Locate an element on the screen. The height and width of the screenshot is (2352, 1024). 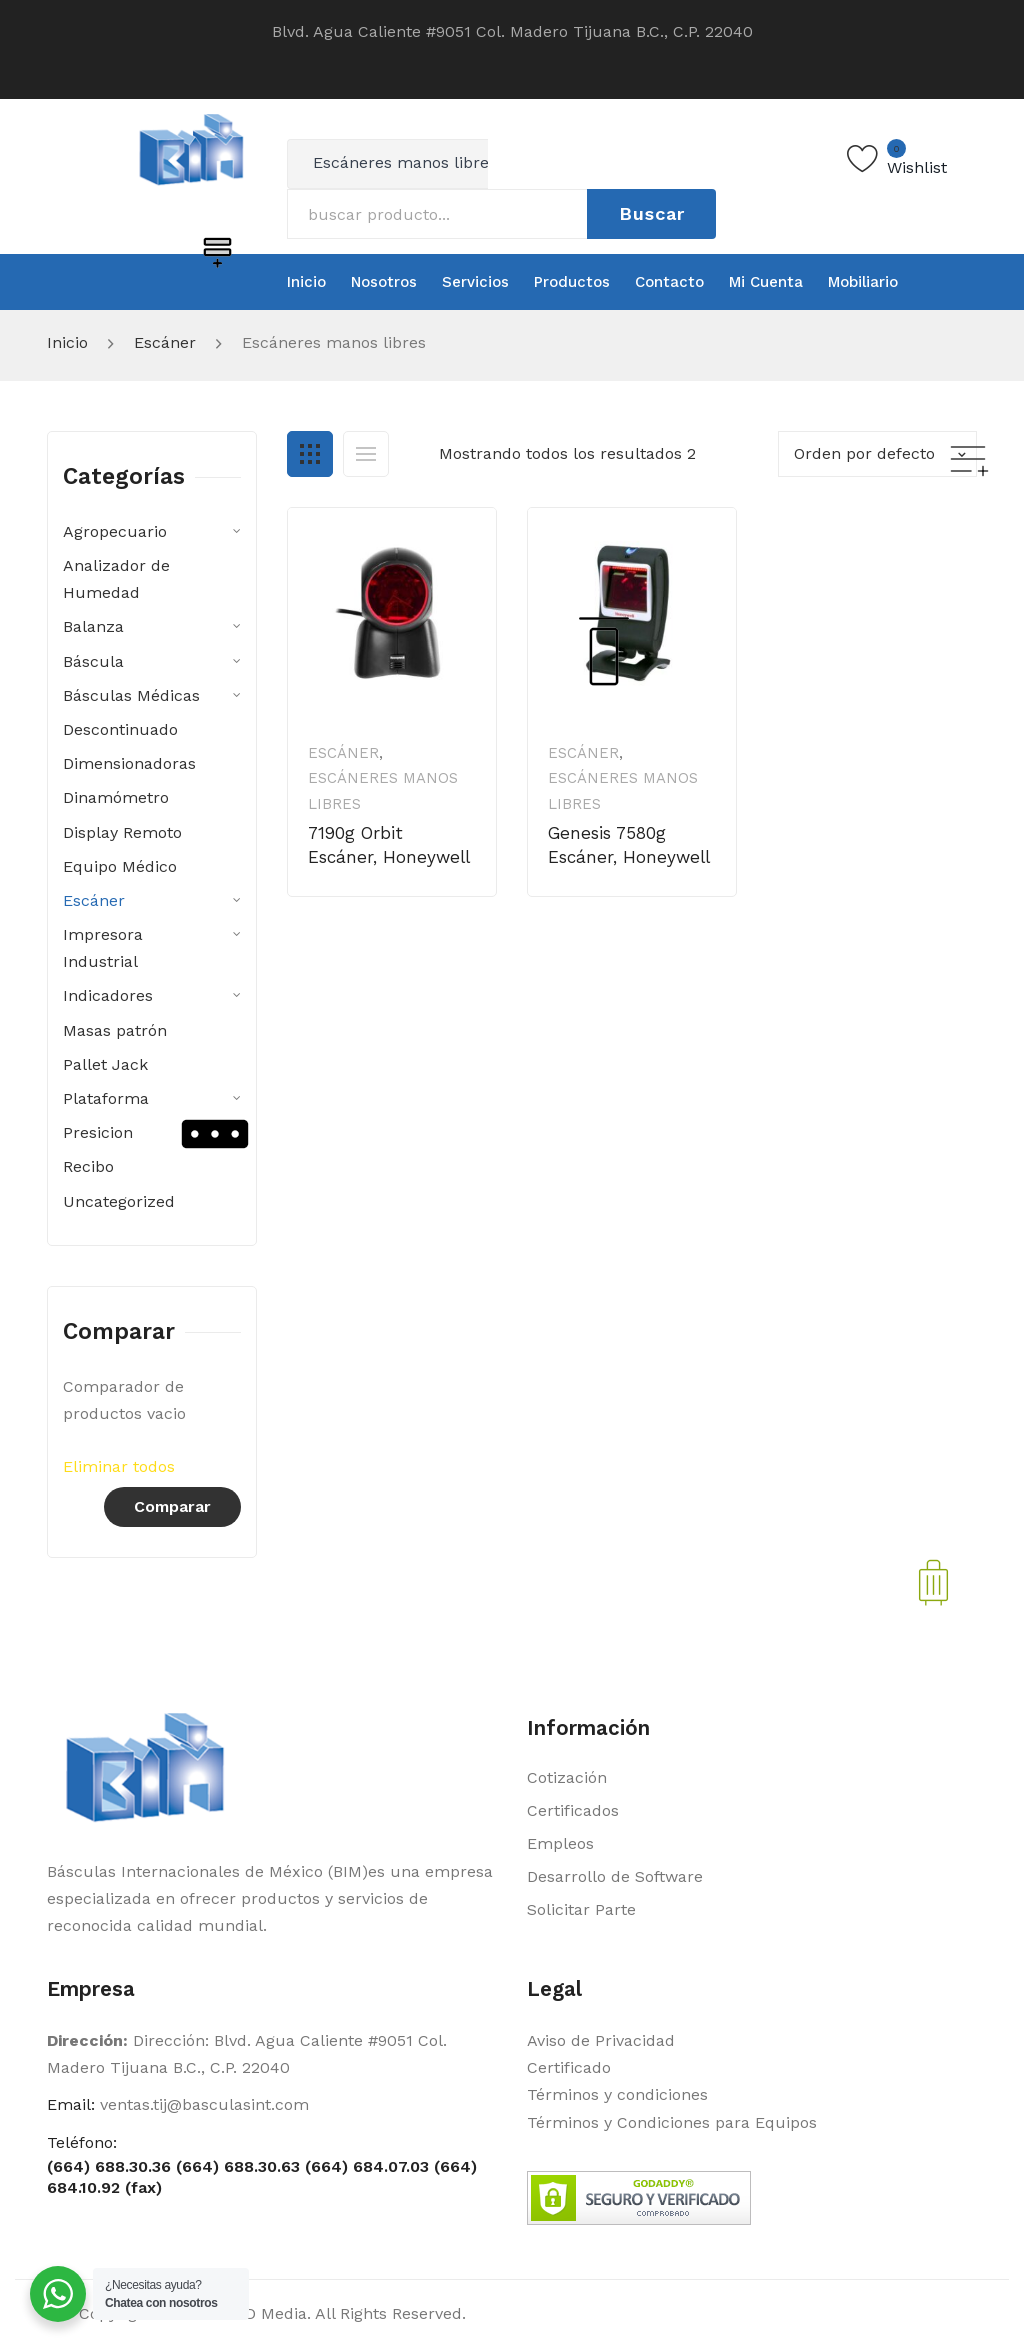
access travel or trip planning features is located at coordinates (933, 1583).